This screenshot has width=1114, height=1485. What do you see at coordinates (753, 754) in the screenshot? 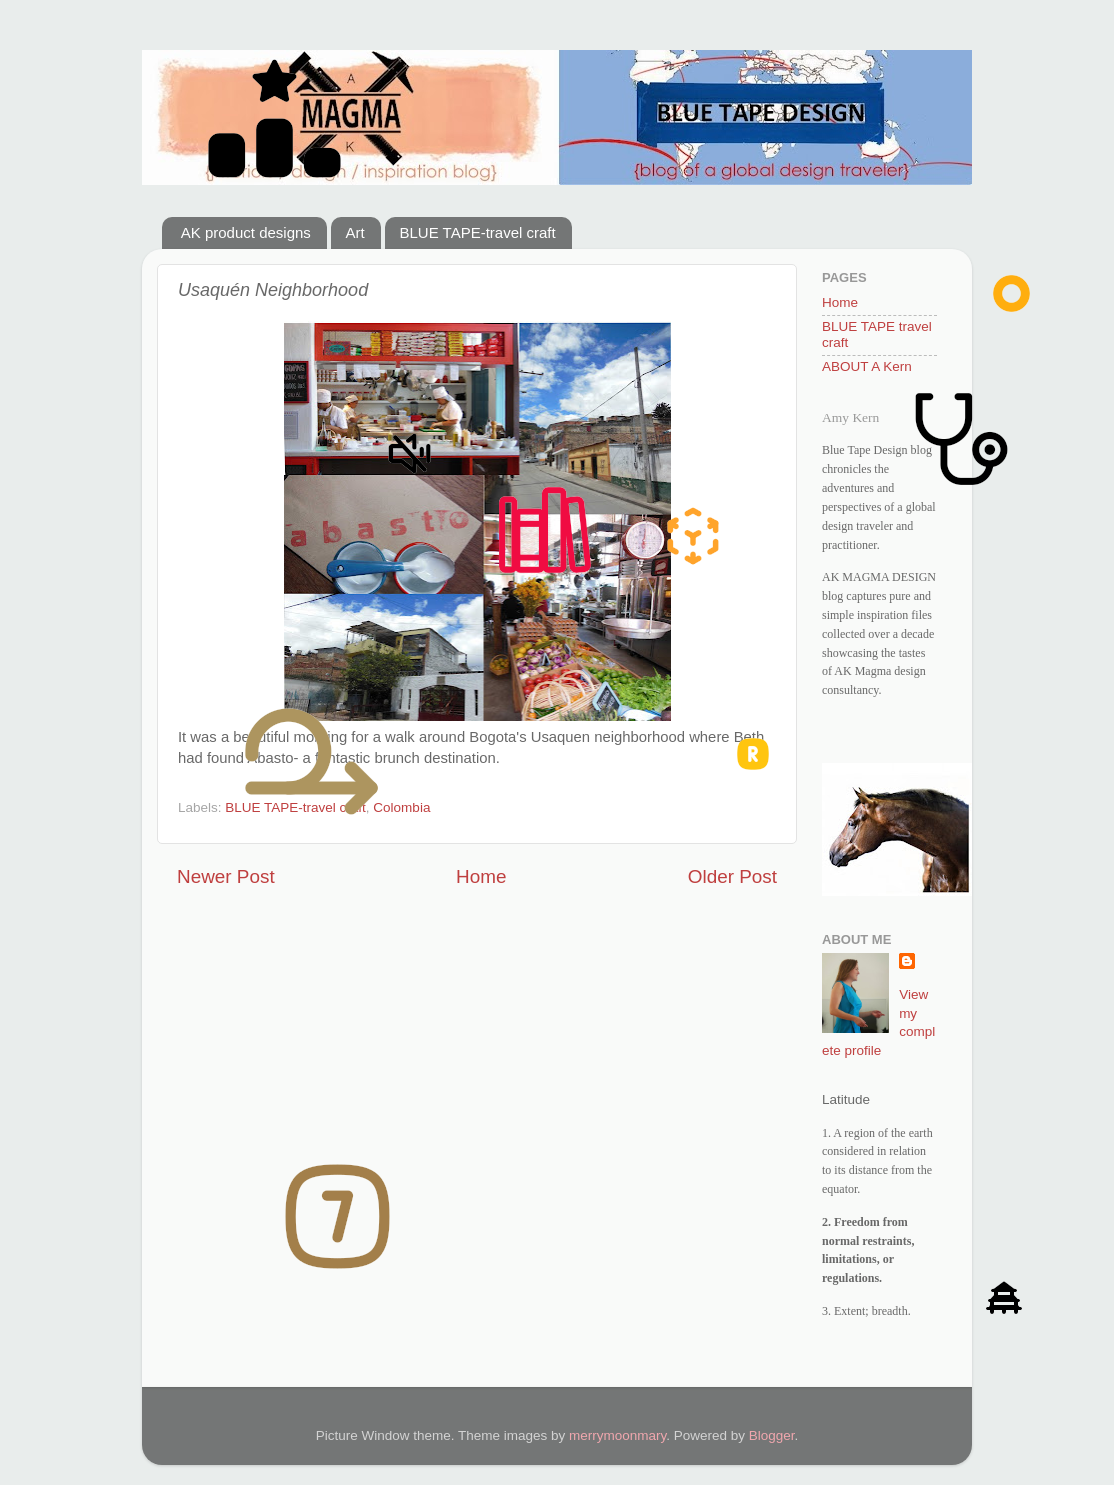
I see `indicates a rating or review feature` at bounding box center [753, 754].